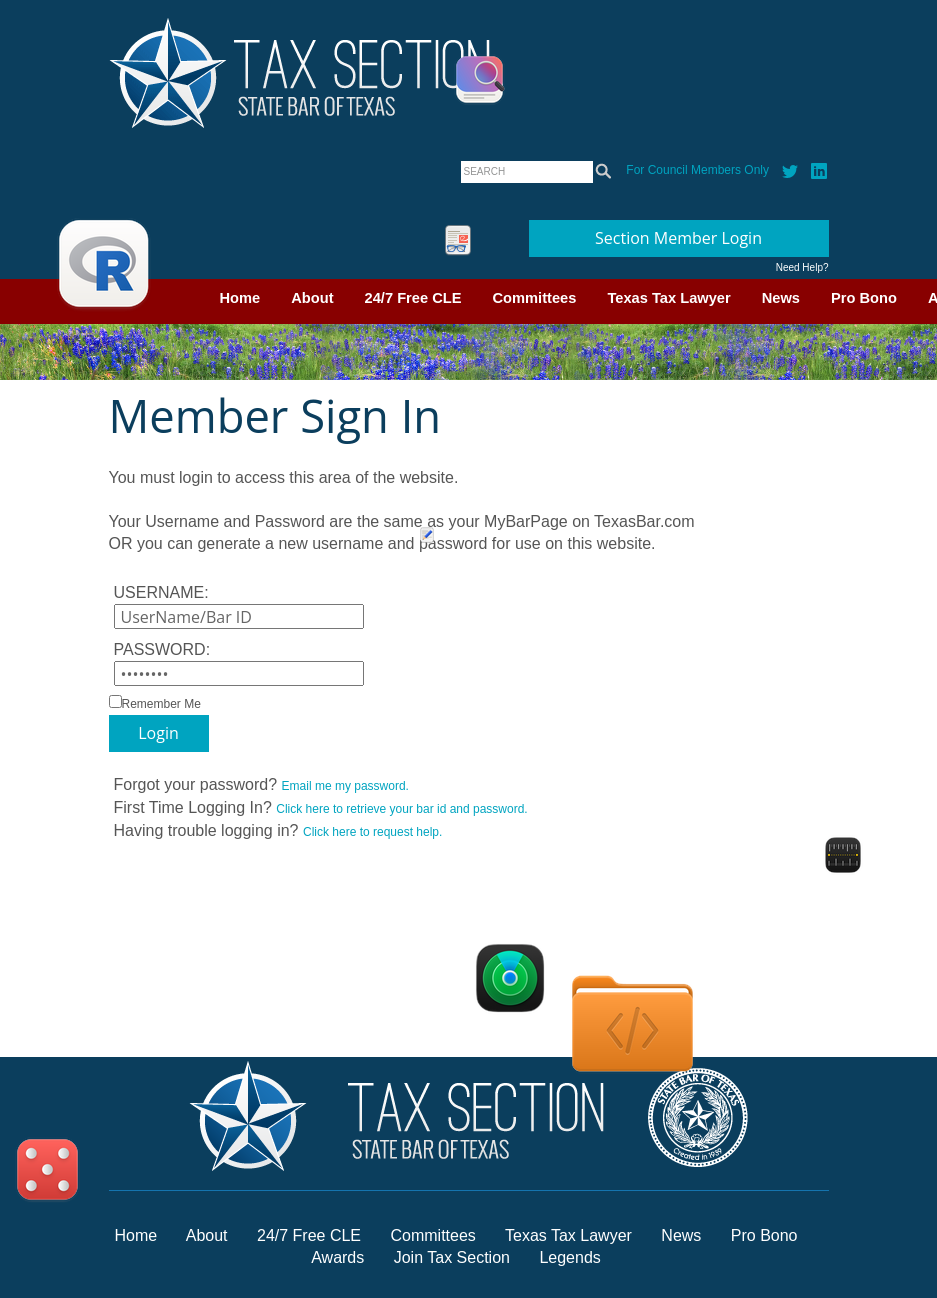 This screenshot has width=937, height=1298. I want to click on open tali dice game app, so click(47, 1169).